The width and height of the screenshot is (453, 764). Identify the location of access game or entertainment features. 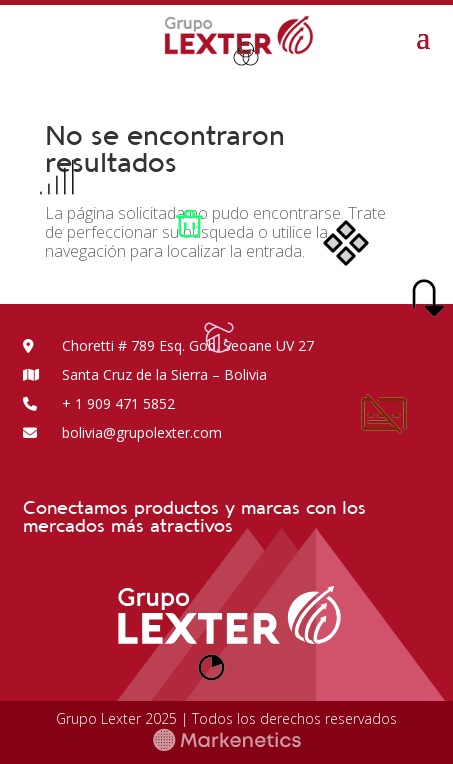
(346, 243).